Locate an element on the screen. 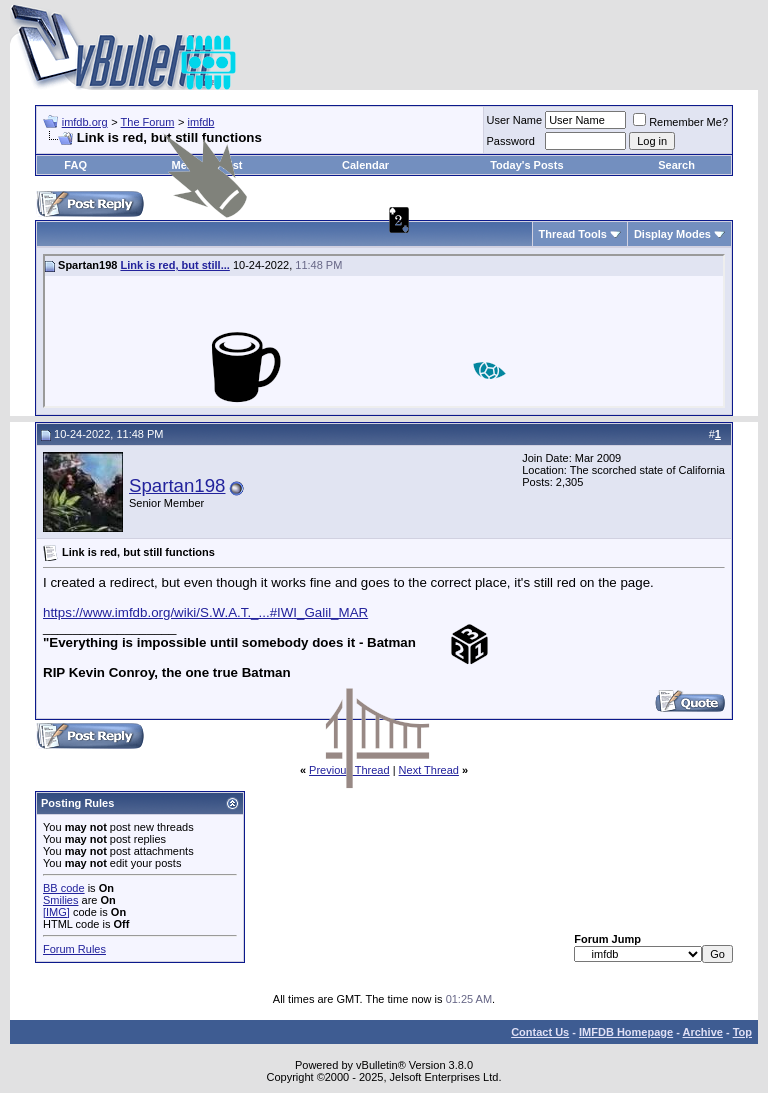 This screenshot has width=768, height=1093. access a café or coffee shop feature is located at coordinates (243, 366).